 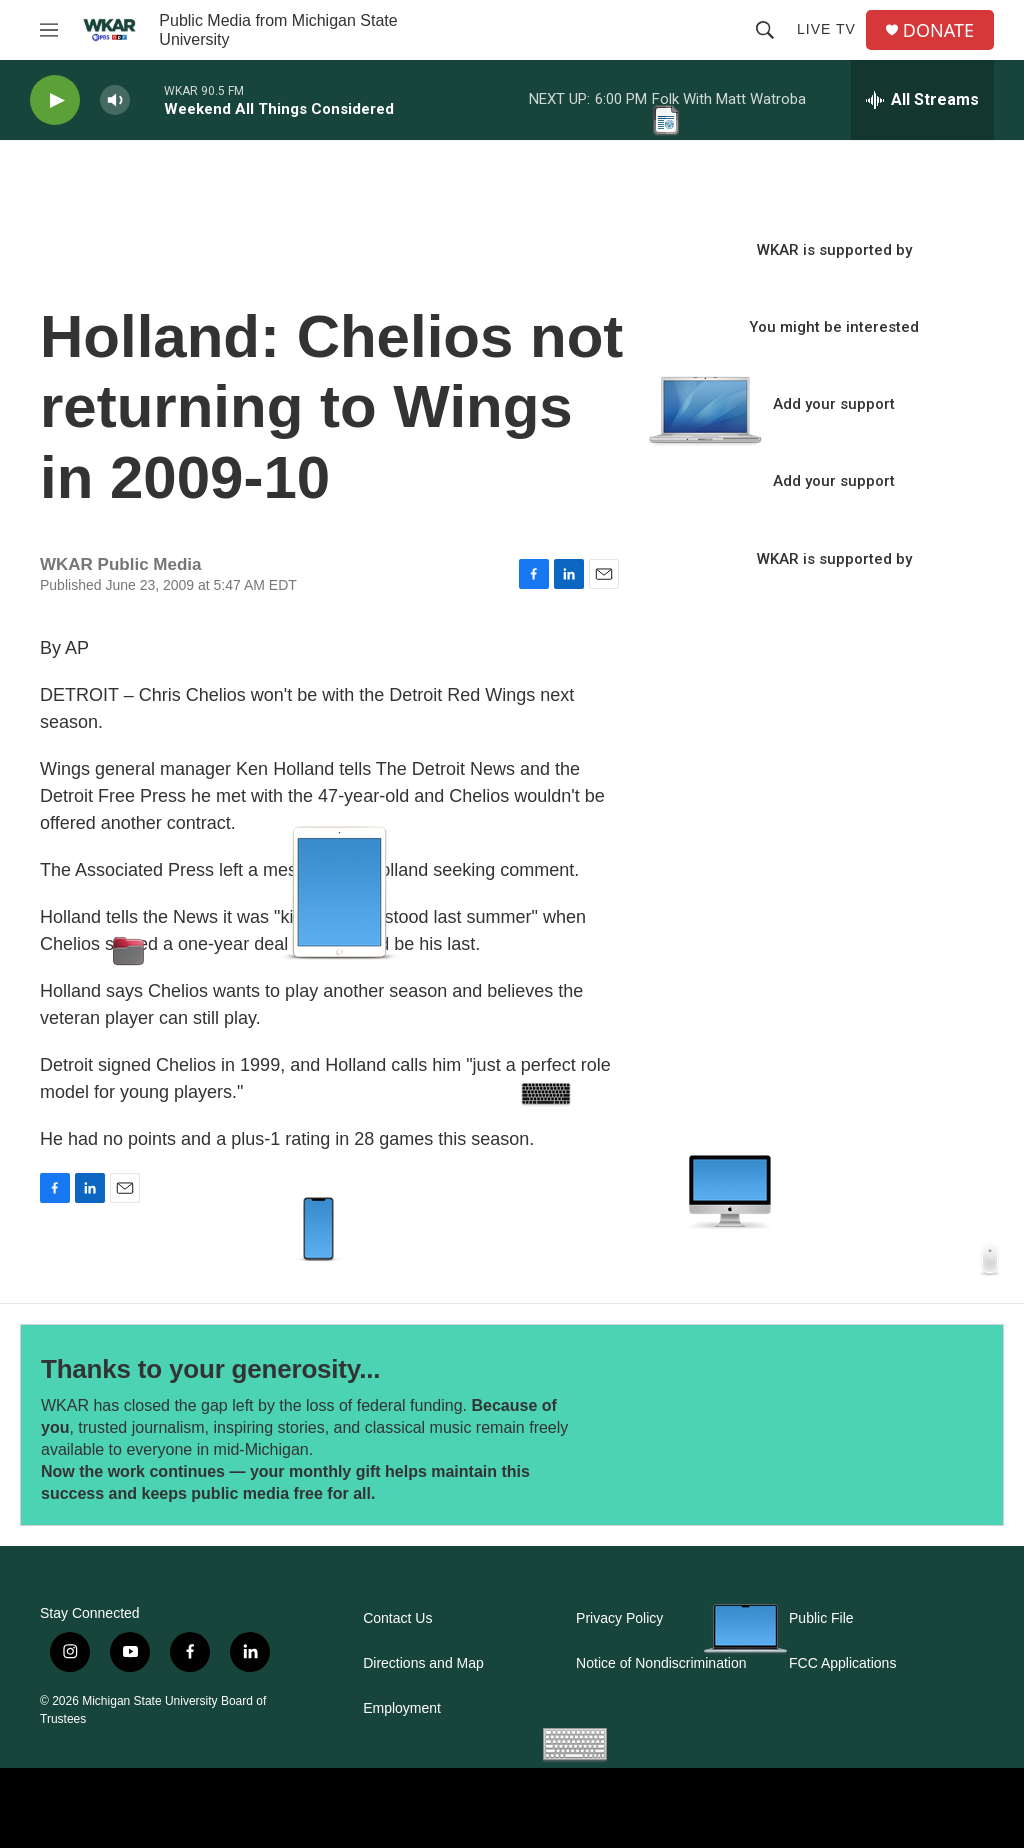 What do you see at coordinates (575, 1744) in the screenshot?
I see `indicates bluetooth keyboard connected` at bounding box center [575, 1744].